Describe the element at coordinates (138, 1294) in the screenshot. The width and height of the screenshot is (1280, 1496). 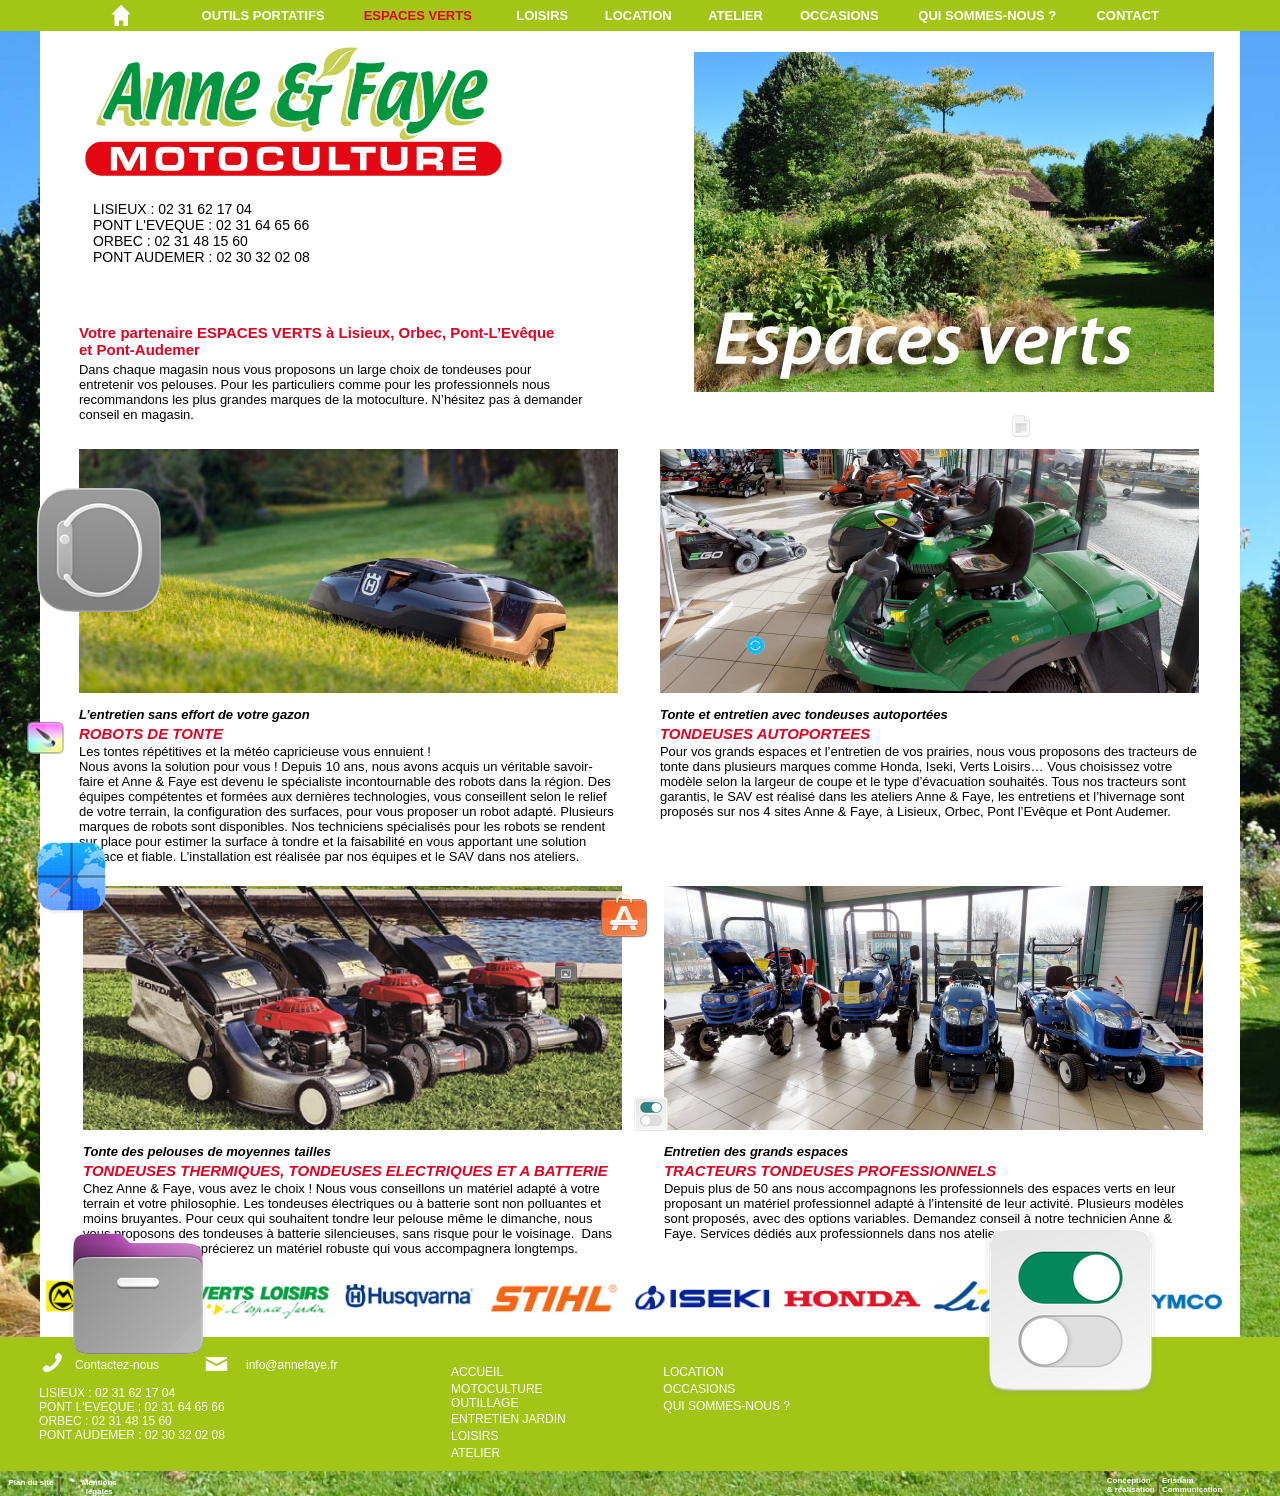
I see `open the file manager application` at that location.